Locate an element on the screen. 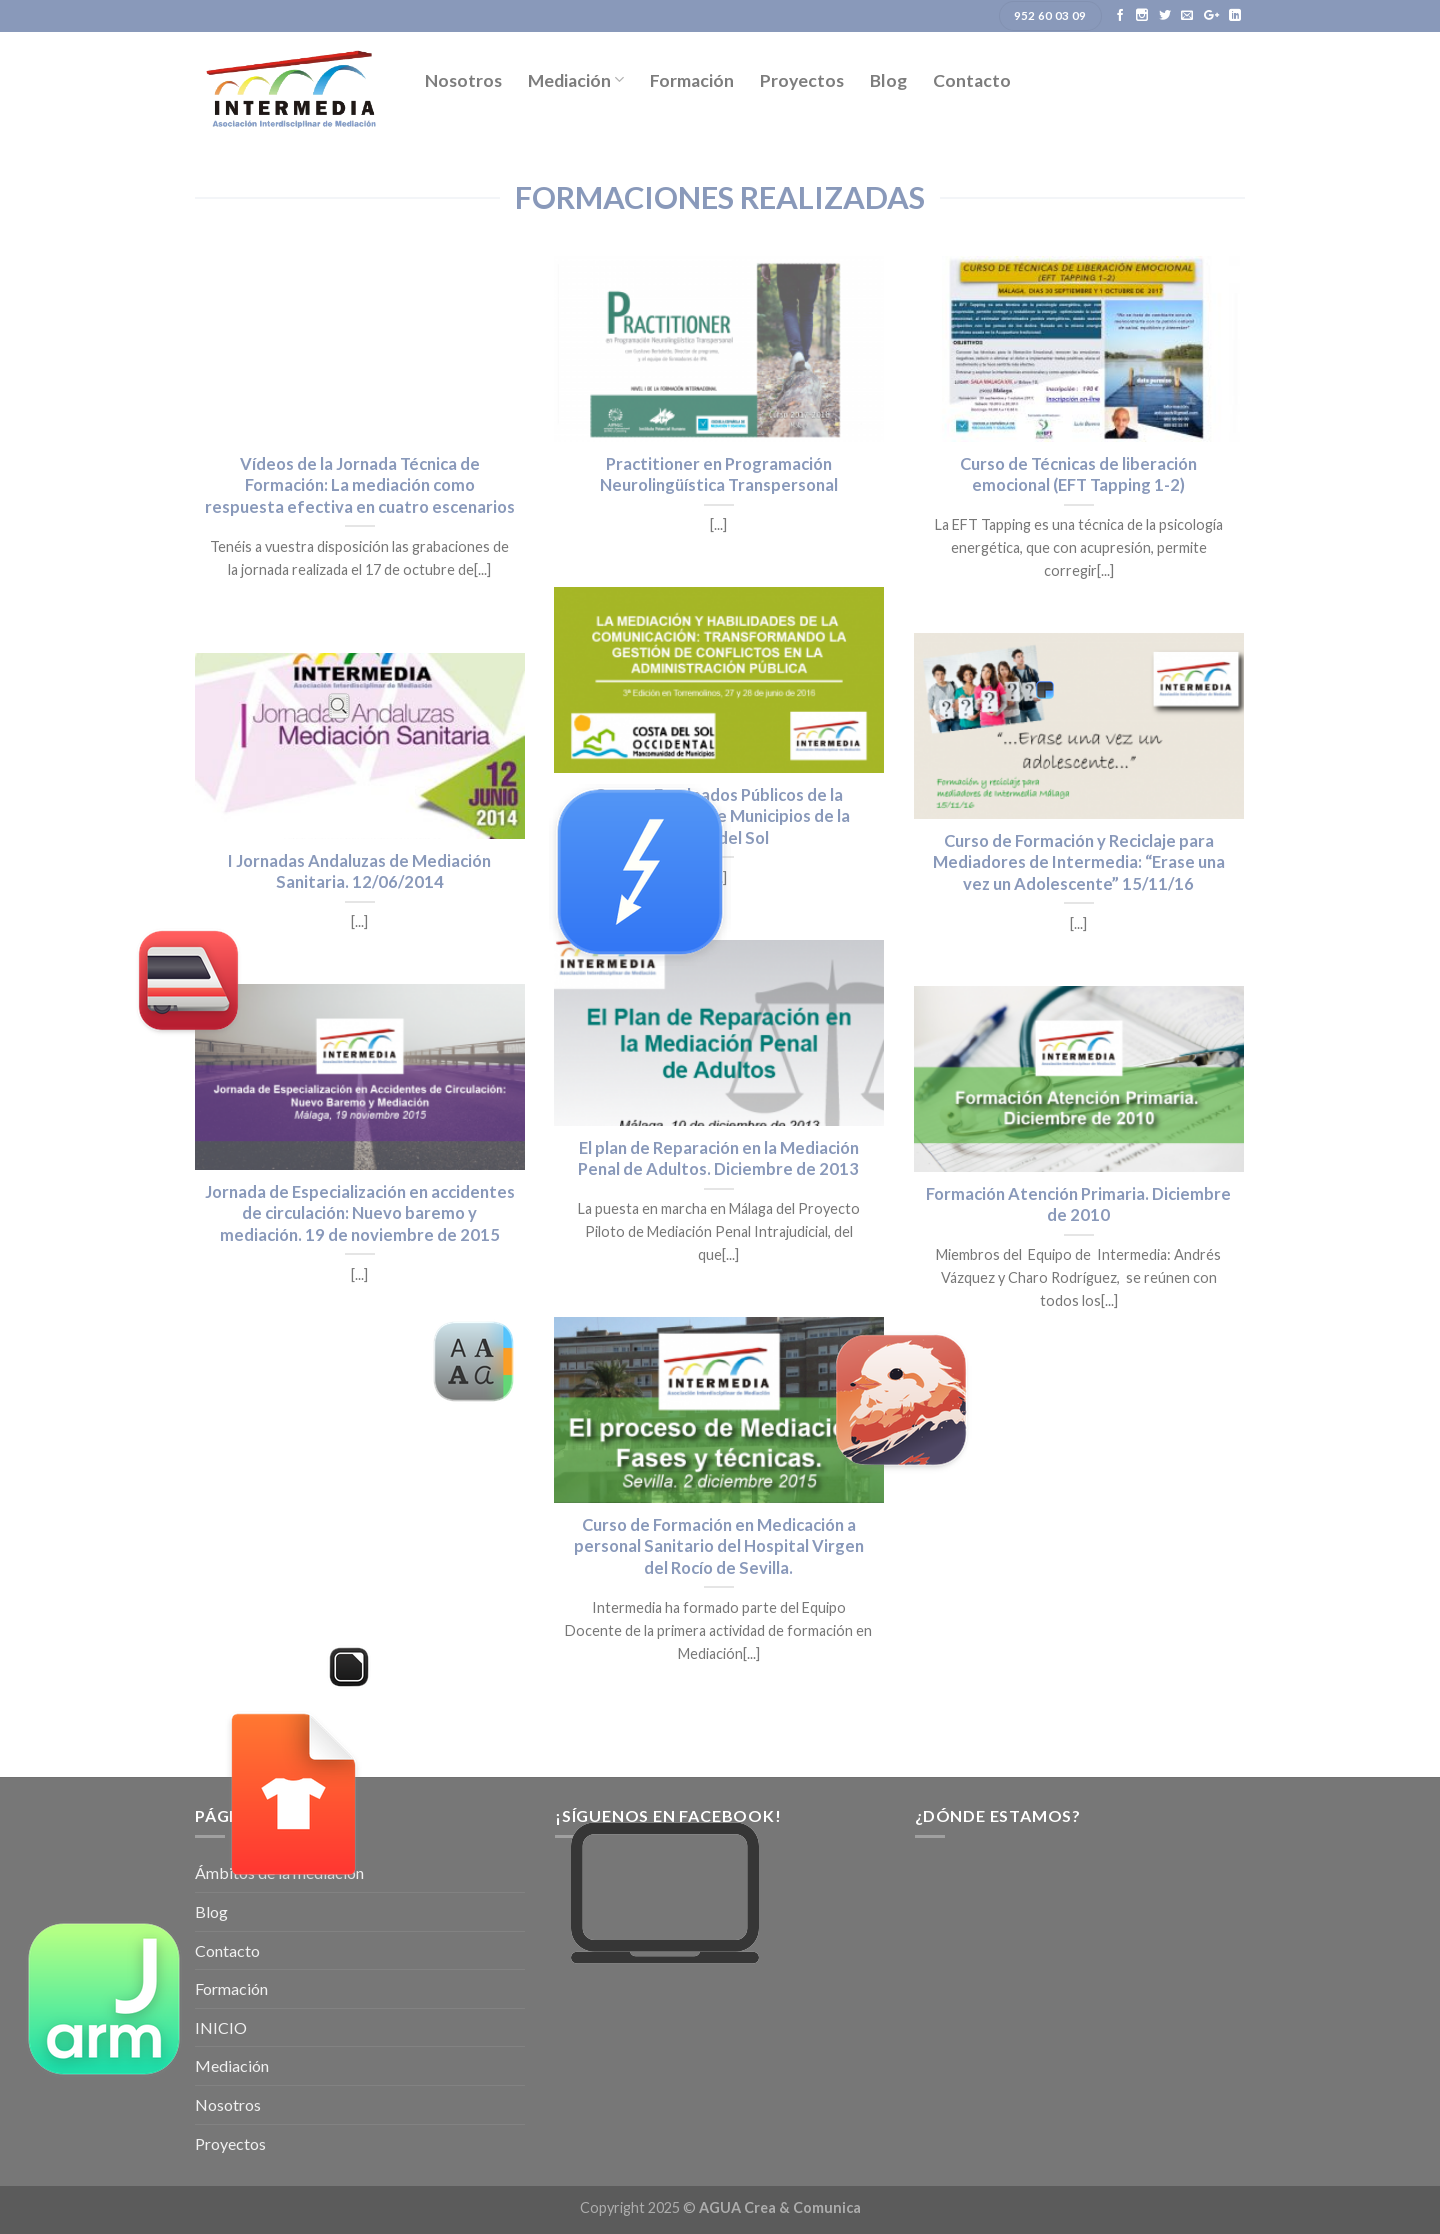  open LibreOffice application is located at coordinates (349, 1667).